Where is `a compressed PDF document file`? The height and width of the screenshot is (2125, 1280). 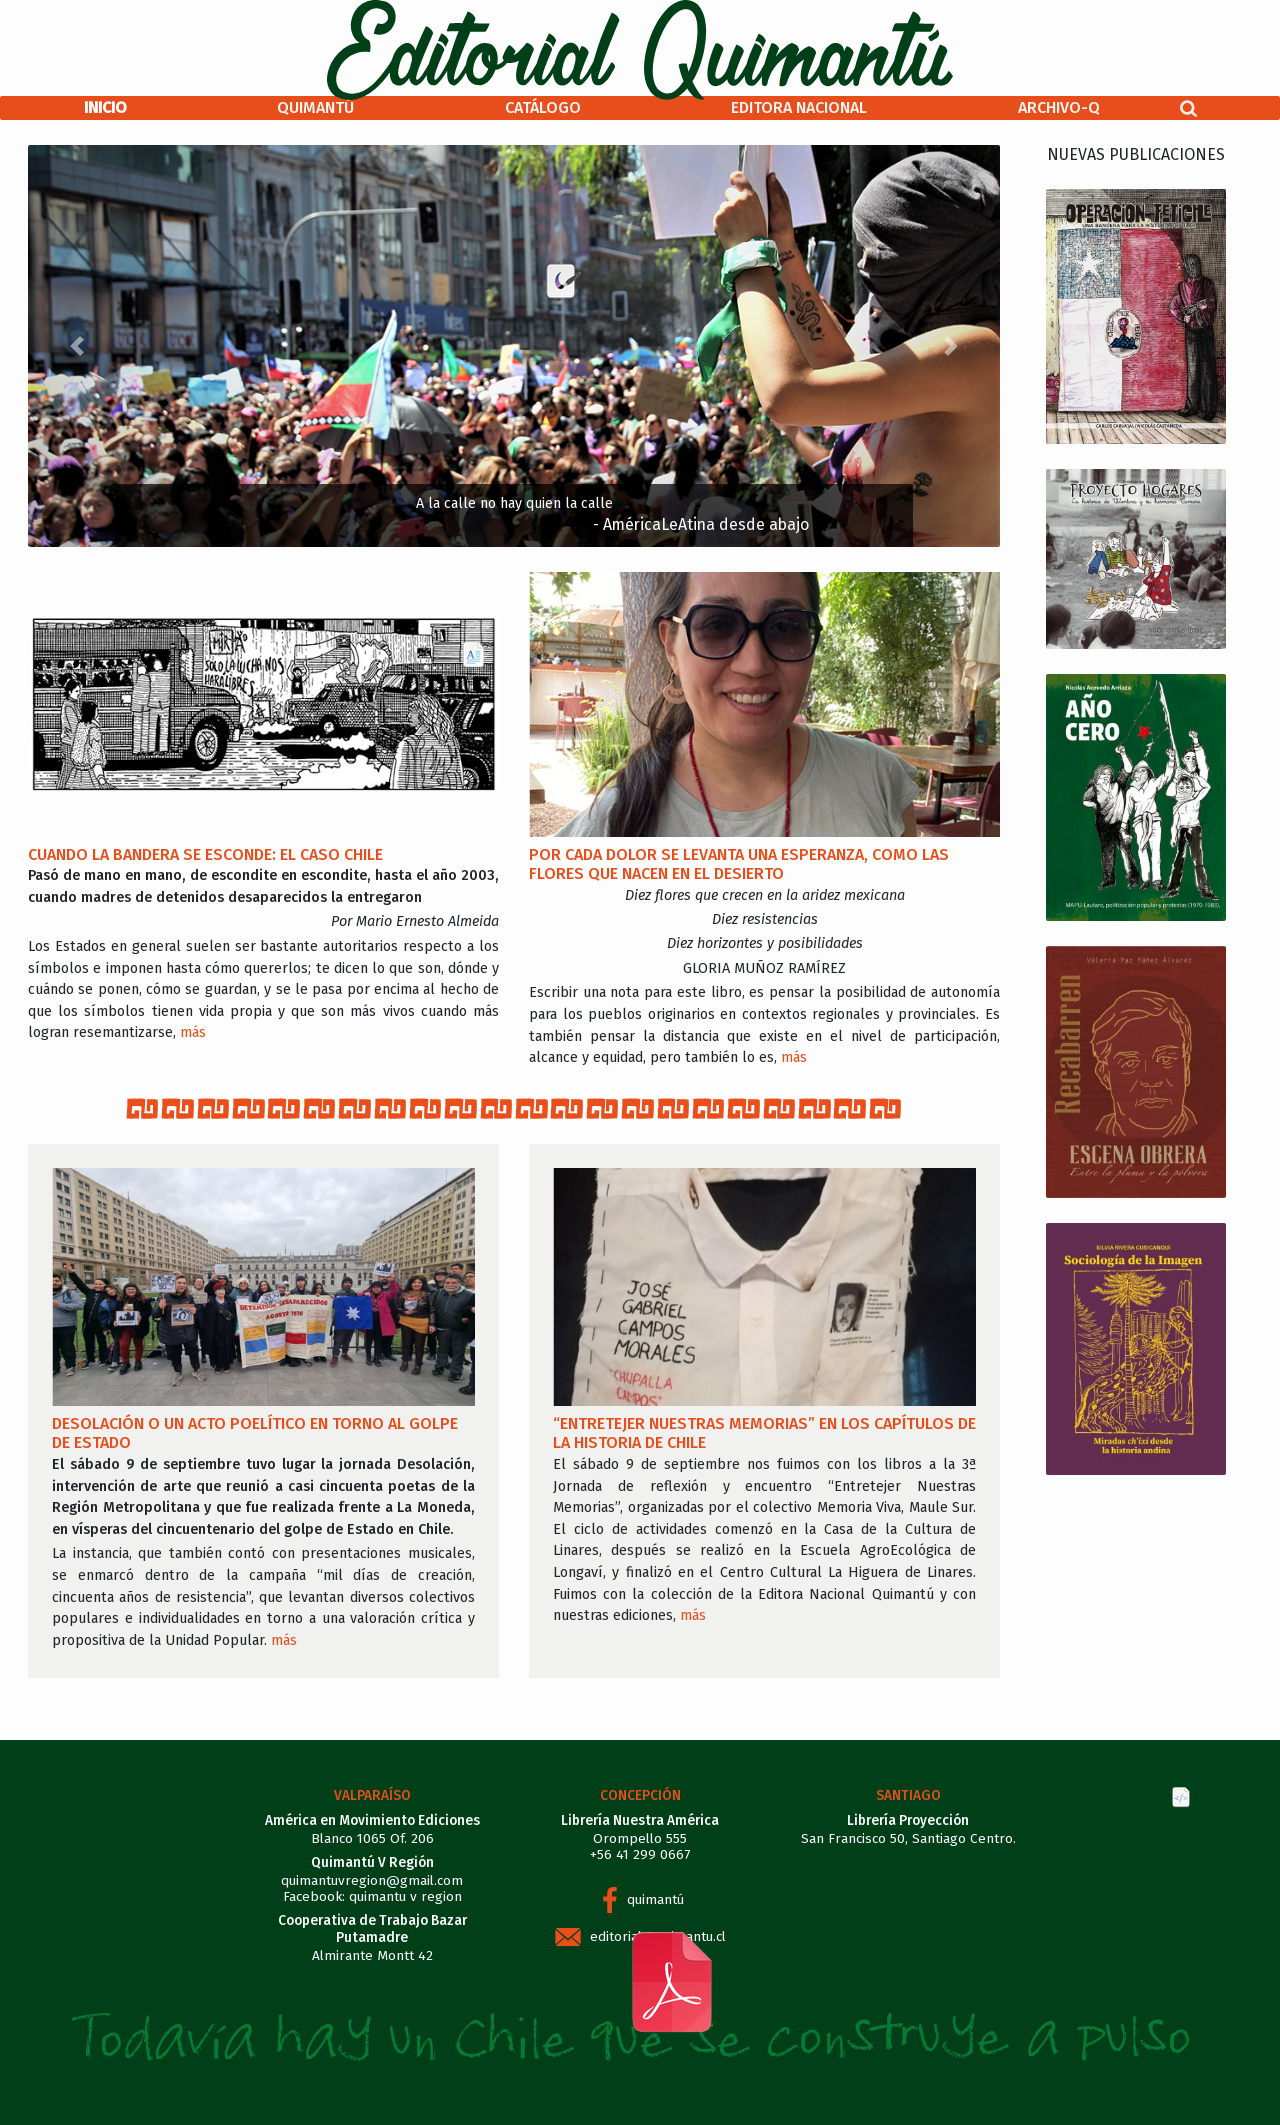
a compressed PDF document file is located at coordinates (672, 1982).